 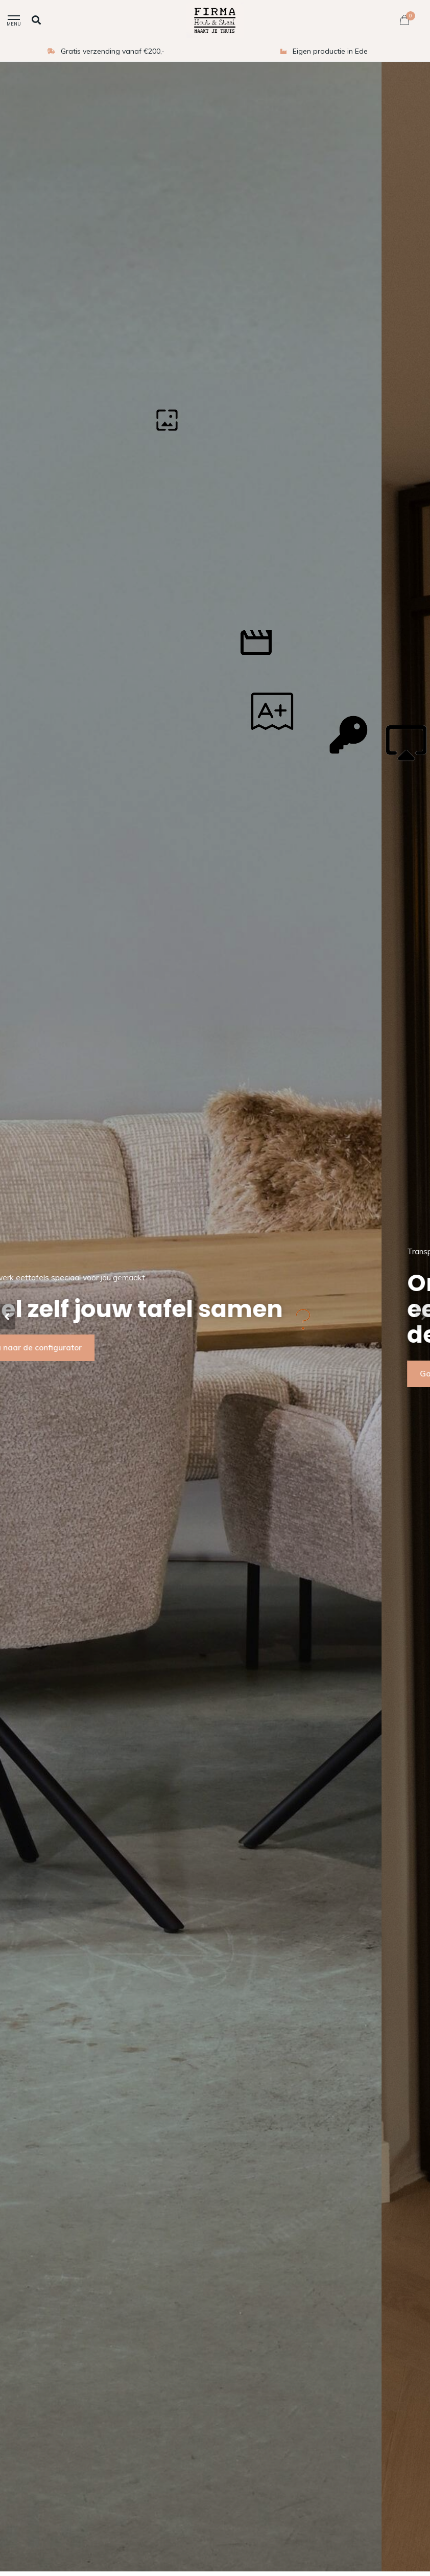 What do you see at coordinates (406, 742) in the screenshot?
I see `stream content to an external display` at bounding box center [406, 742].